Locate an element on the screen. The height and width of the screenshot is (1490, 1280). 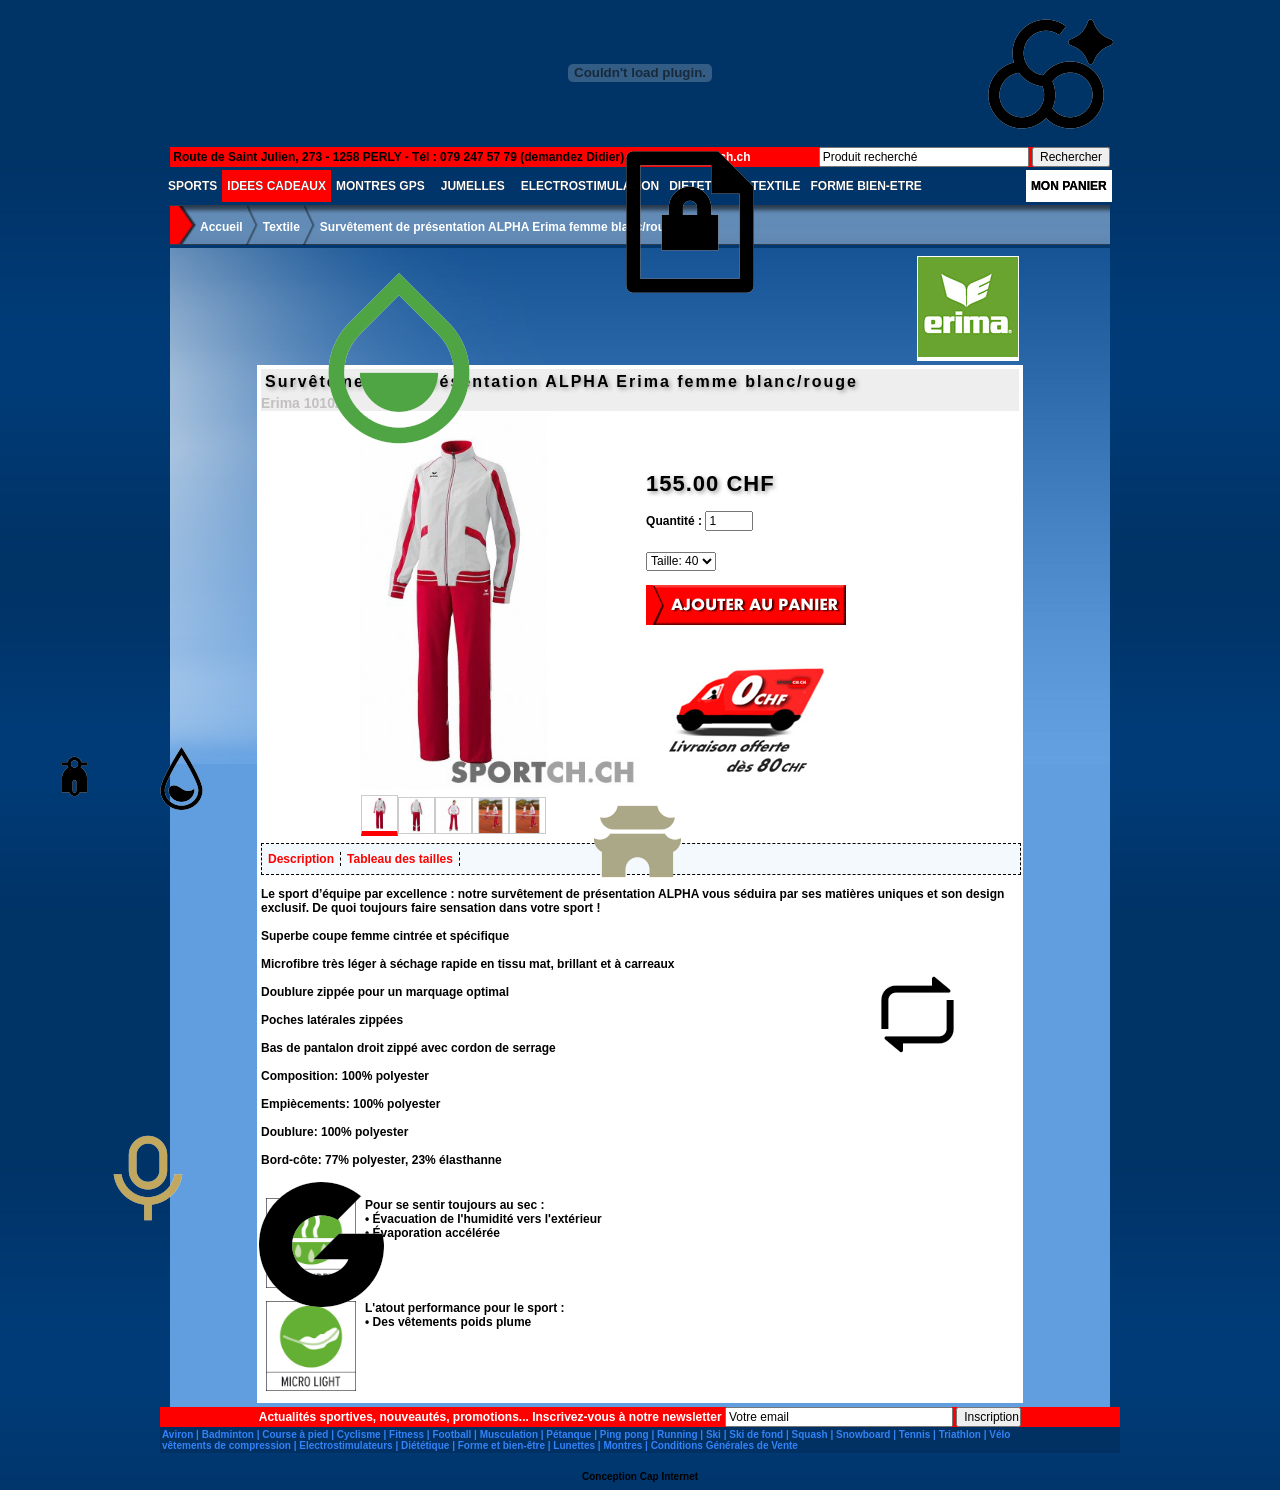
enable repeat or loop playback is located at coordinates (917, 1014).